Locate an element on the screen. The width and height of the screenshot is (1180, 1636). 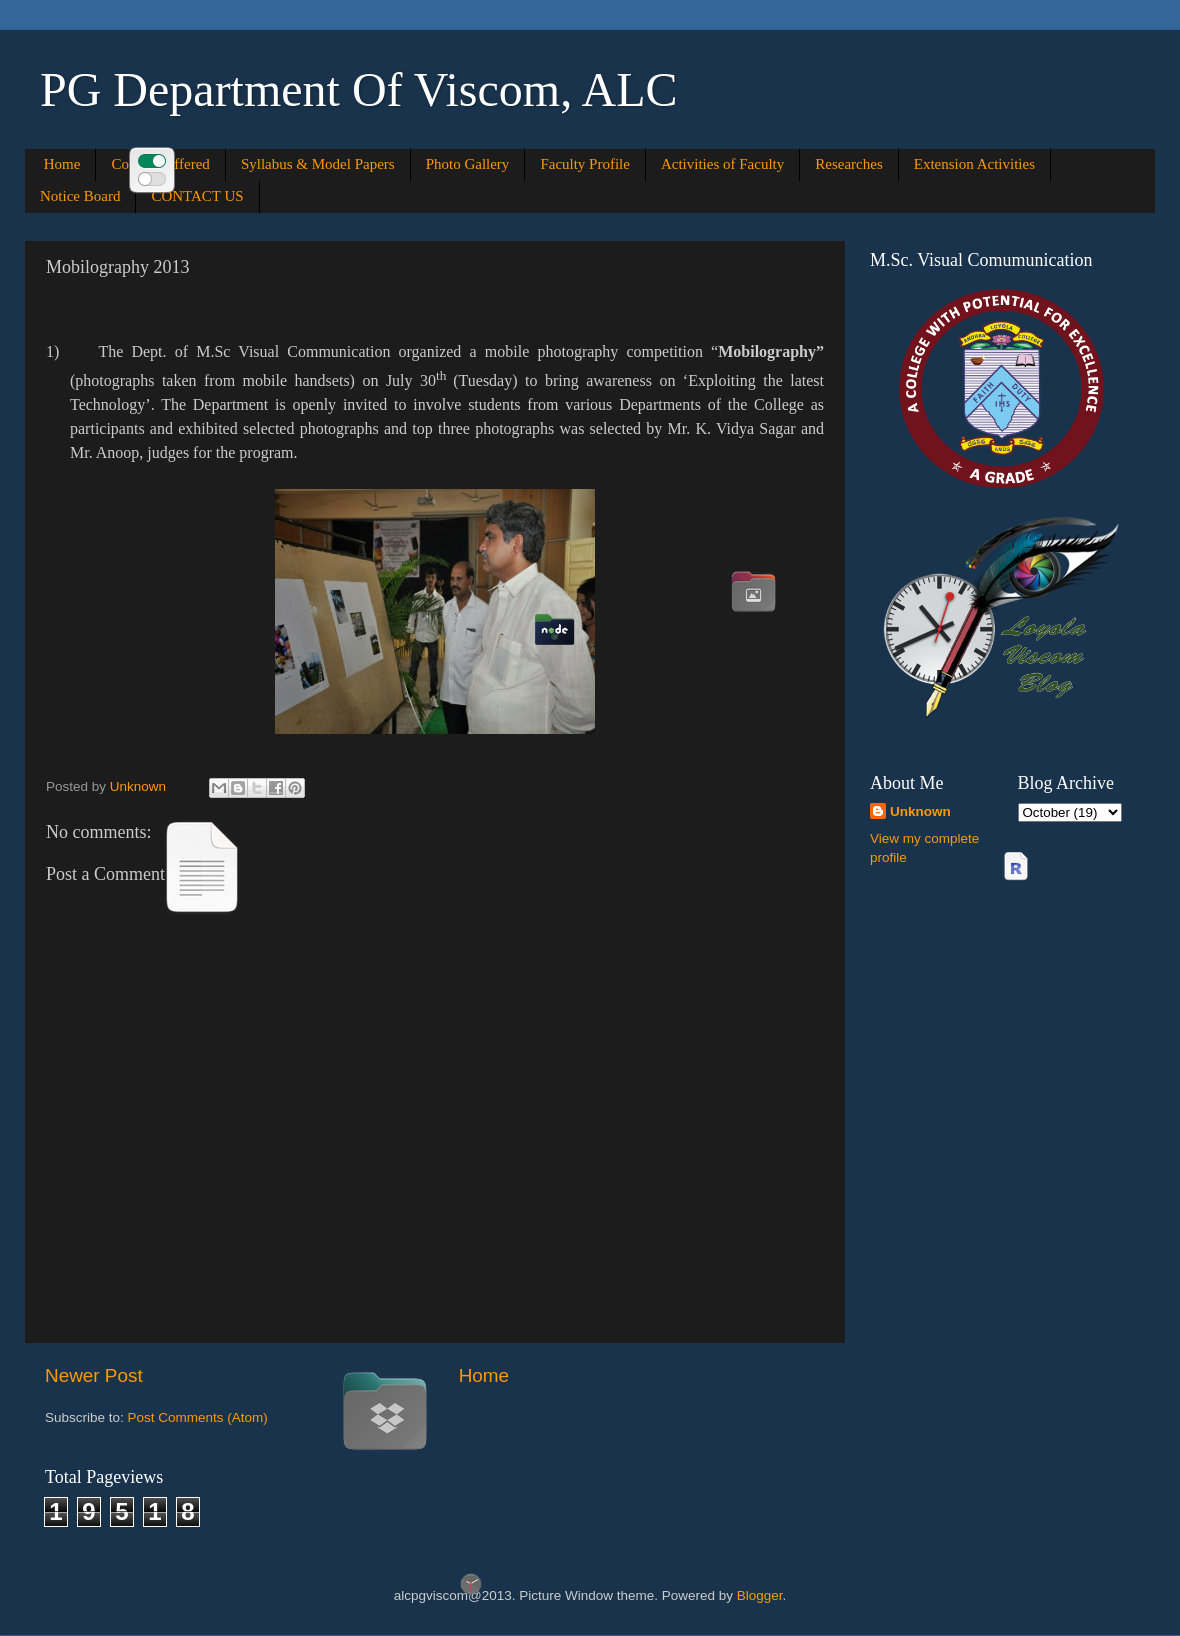
open your Dropbox synced folder is located at coordinates (385, 1411).